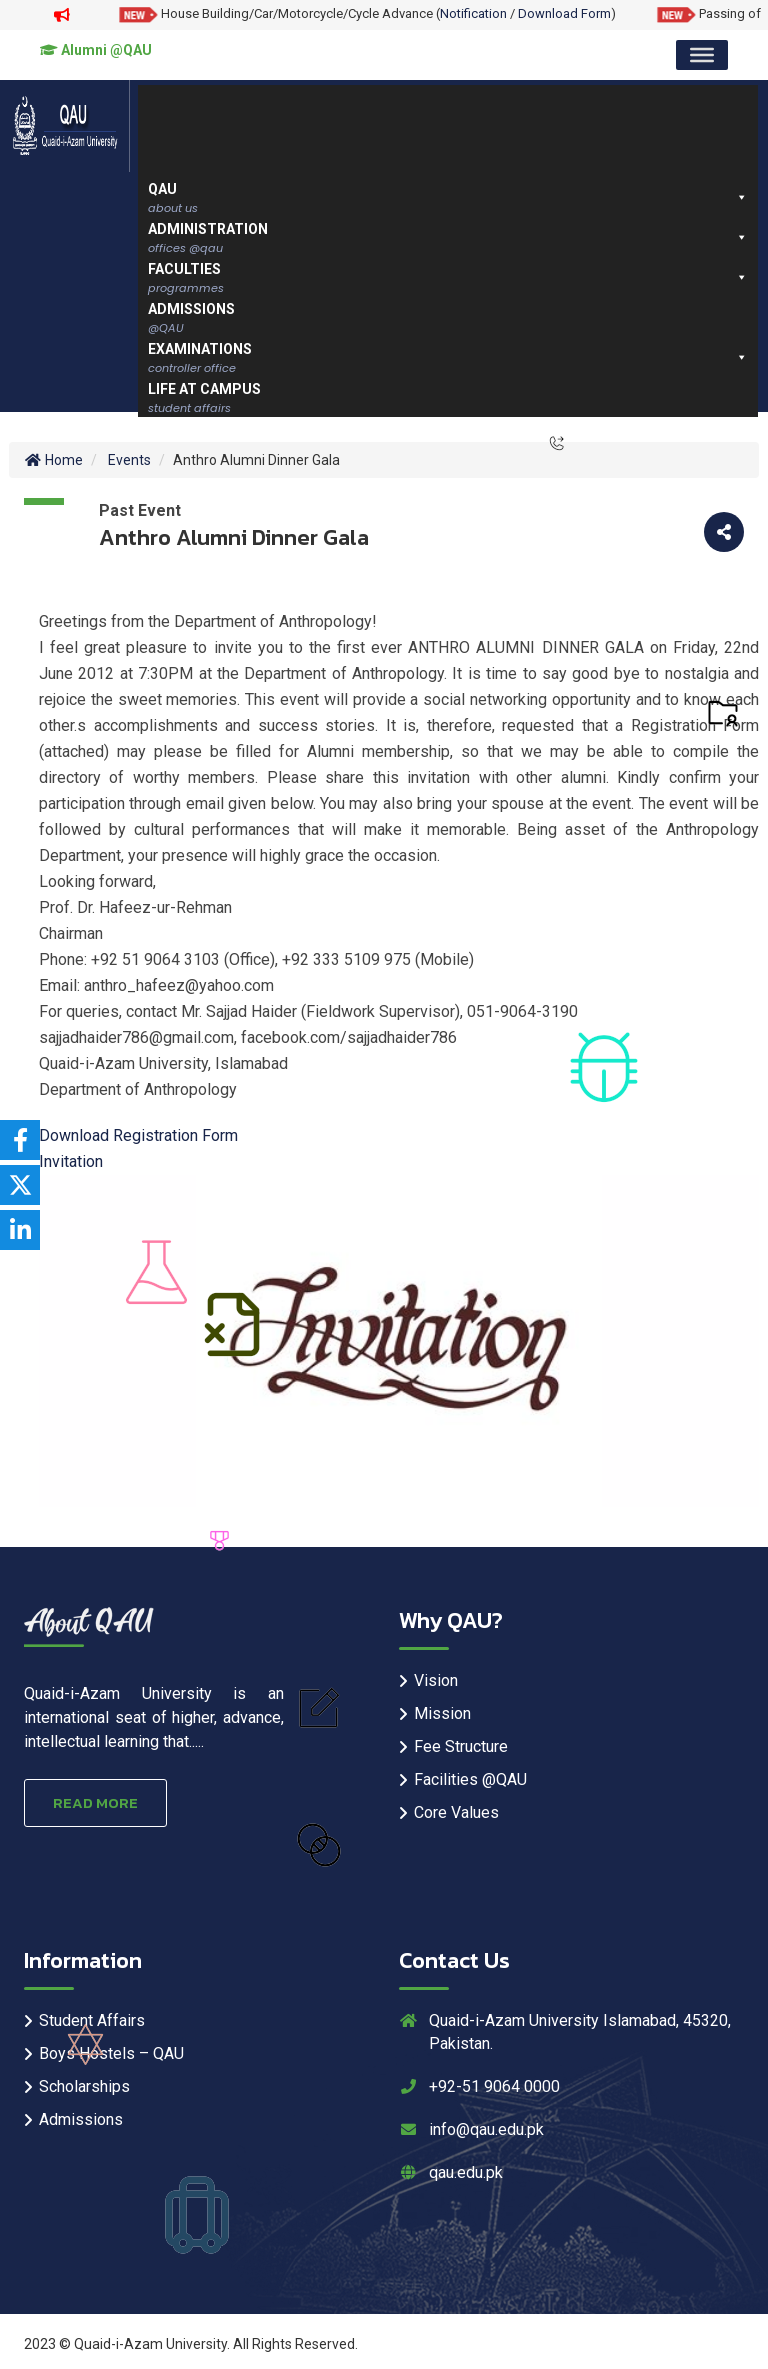 Image resolution: width=768 pixels, height=2369 pixels. I want to click on create a new note, so click(318, 1708).